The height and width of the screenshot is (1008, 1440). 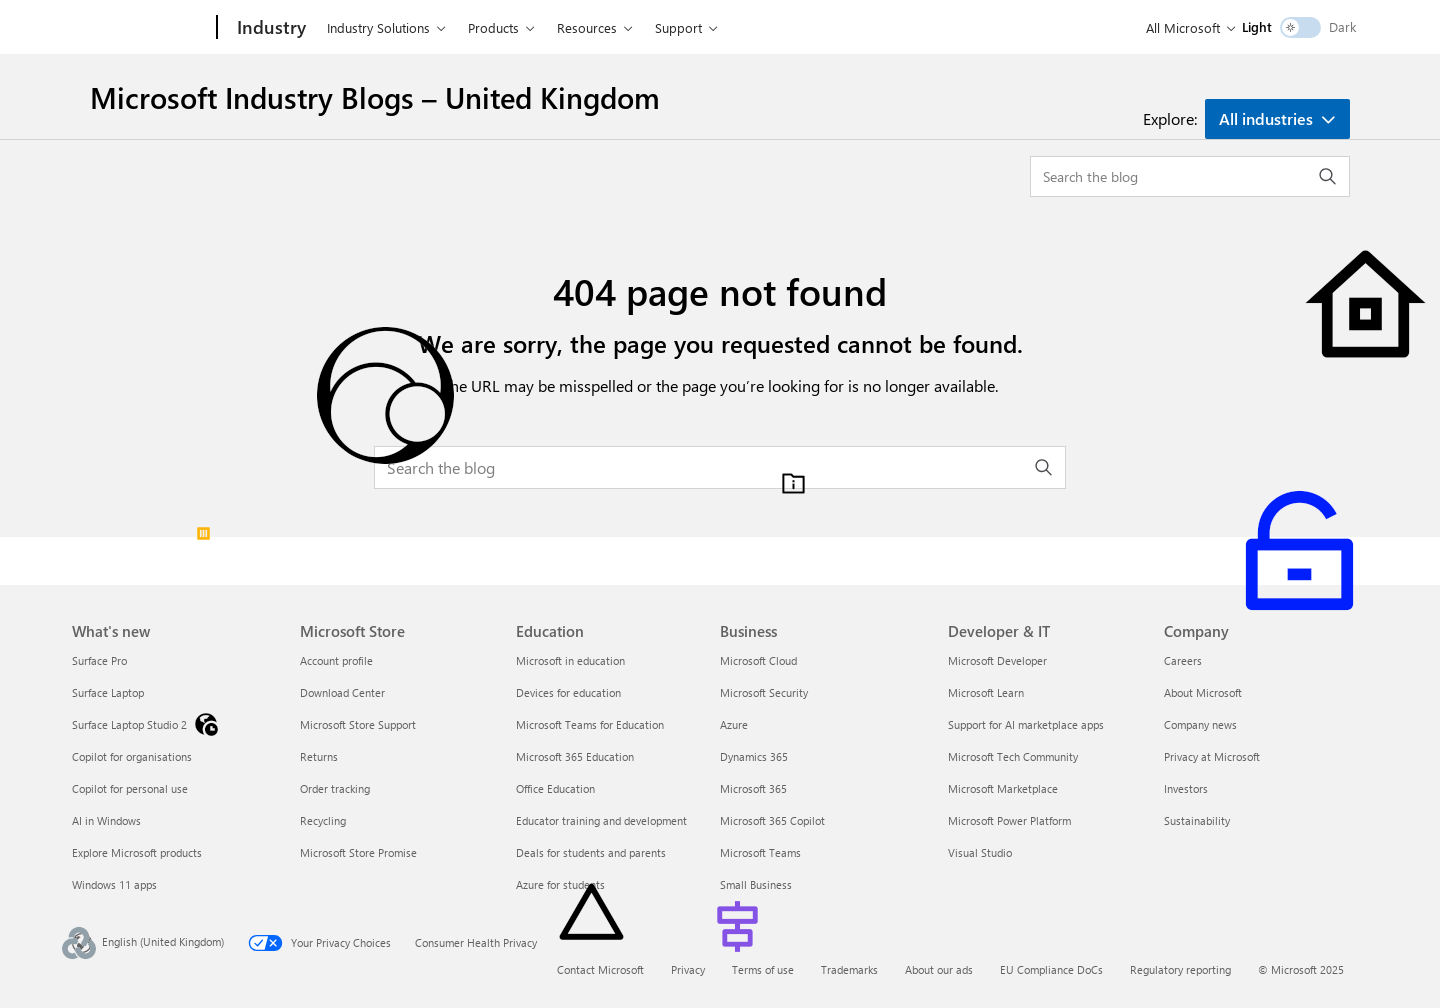 What do you see at coordinates (737, 926) in the screenshot?
I see `align selected items to horizontal center` at bounding box center [737, 926].